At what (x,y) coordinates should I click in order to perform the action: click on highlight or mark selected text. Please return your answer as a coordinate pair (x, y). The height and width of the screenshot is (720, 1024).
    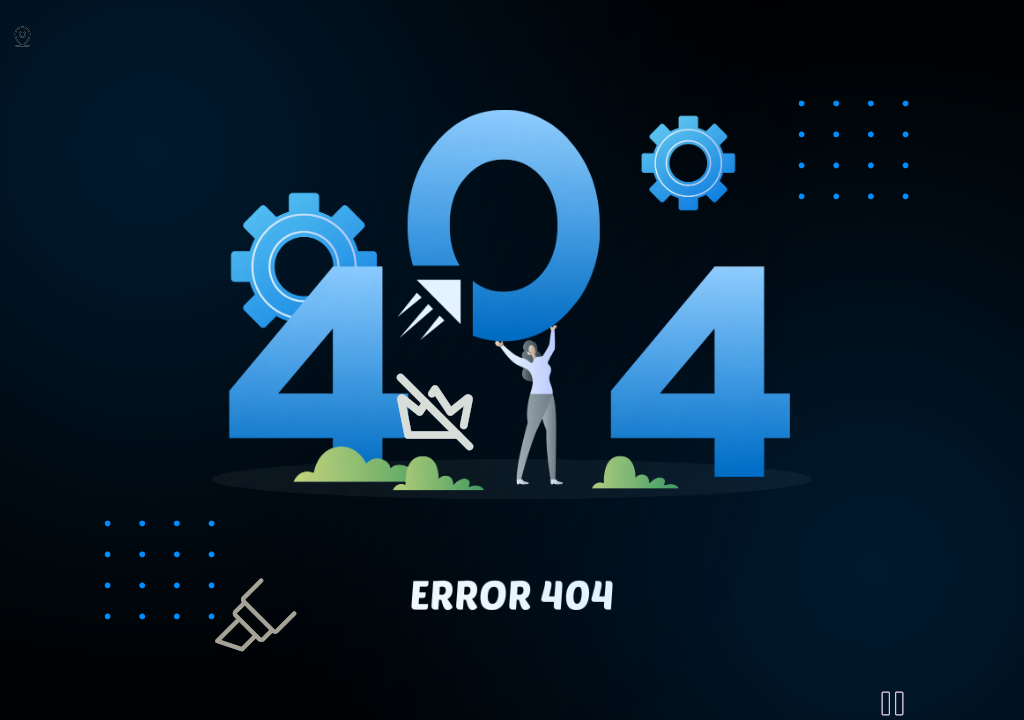
    Looking at the image, I should click on (253, 619).